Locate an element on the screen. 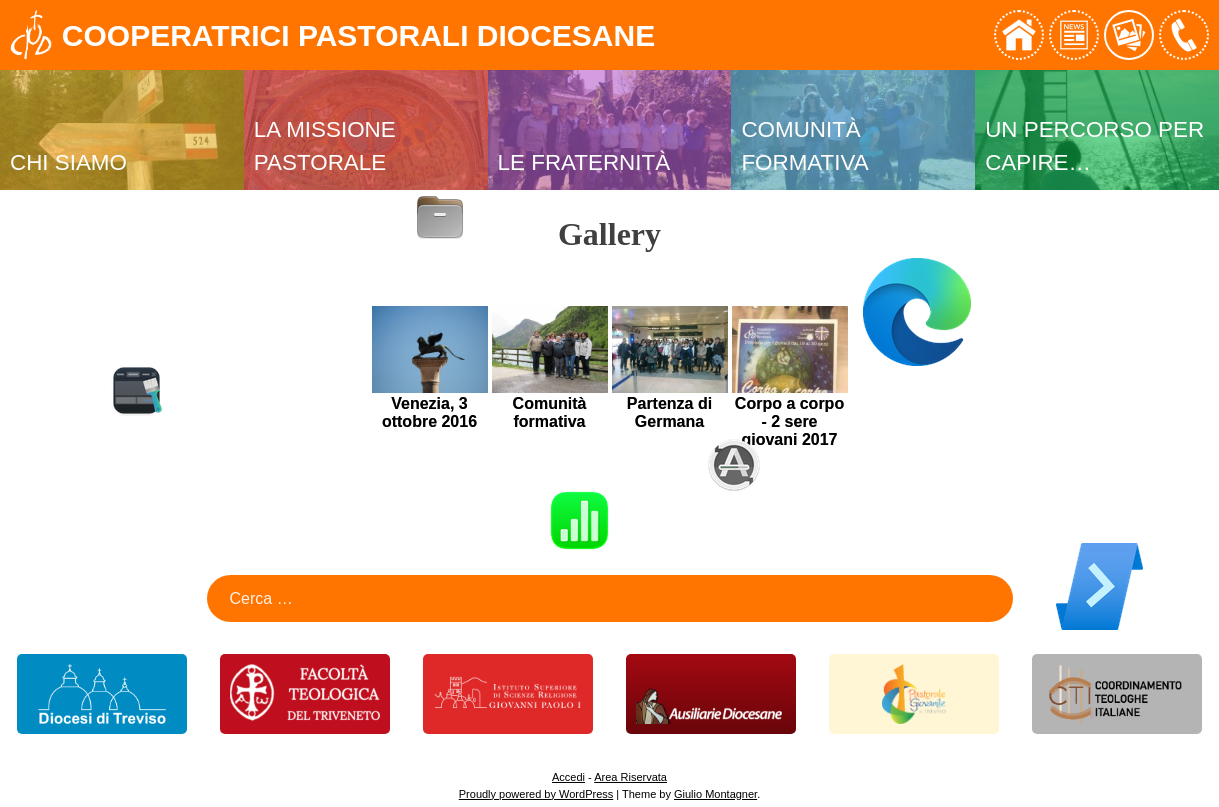 This screenshot has width=1219, height=807. open Microsoft Edge browser is located at coordinates (917, 312).